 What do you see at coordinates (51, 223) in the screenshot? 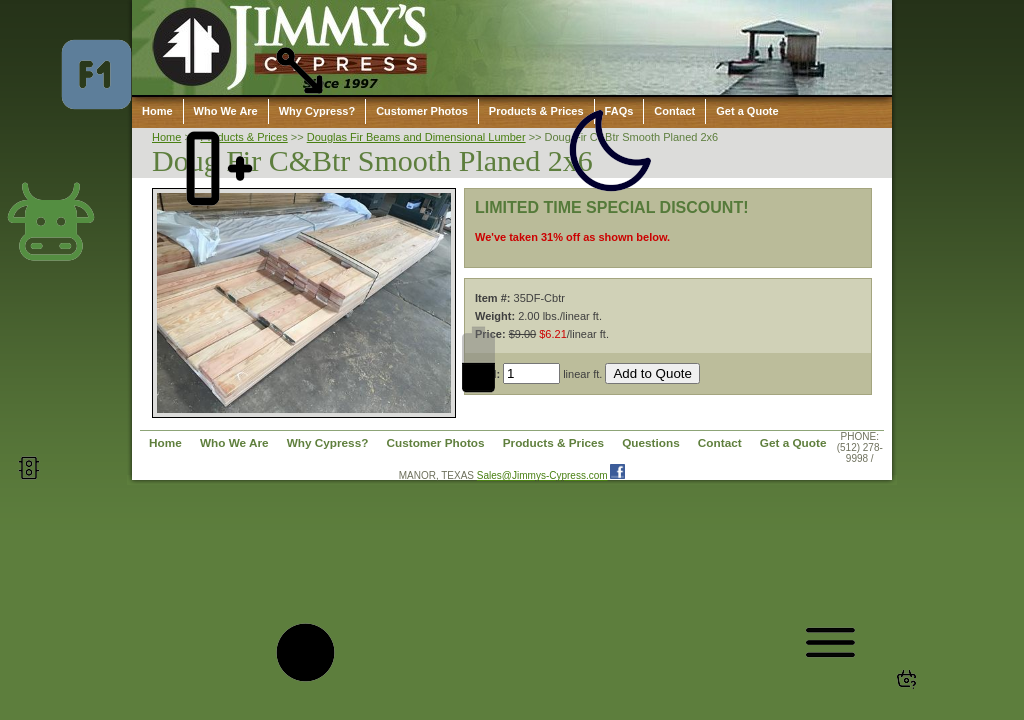
I see `indicates dairy or farm-related content` at bounding box center [51, 223].